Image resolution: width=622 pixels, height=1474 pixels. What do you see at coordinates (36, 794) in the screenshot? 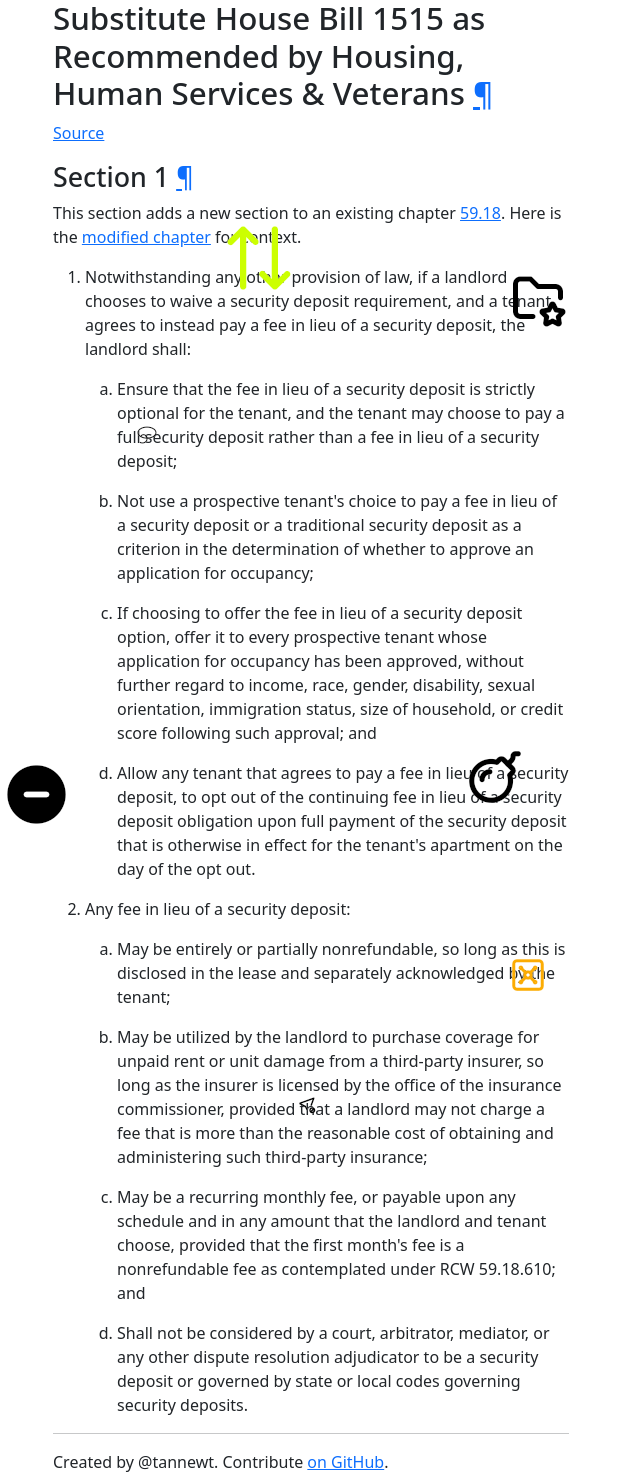
I see `remove an item from a list` at bounding box center [36, 794].